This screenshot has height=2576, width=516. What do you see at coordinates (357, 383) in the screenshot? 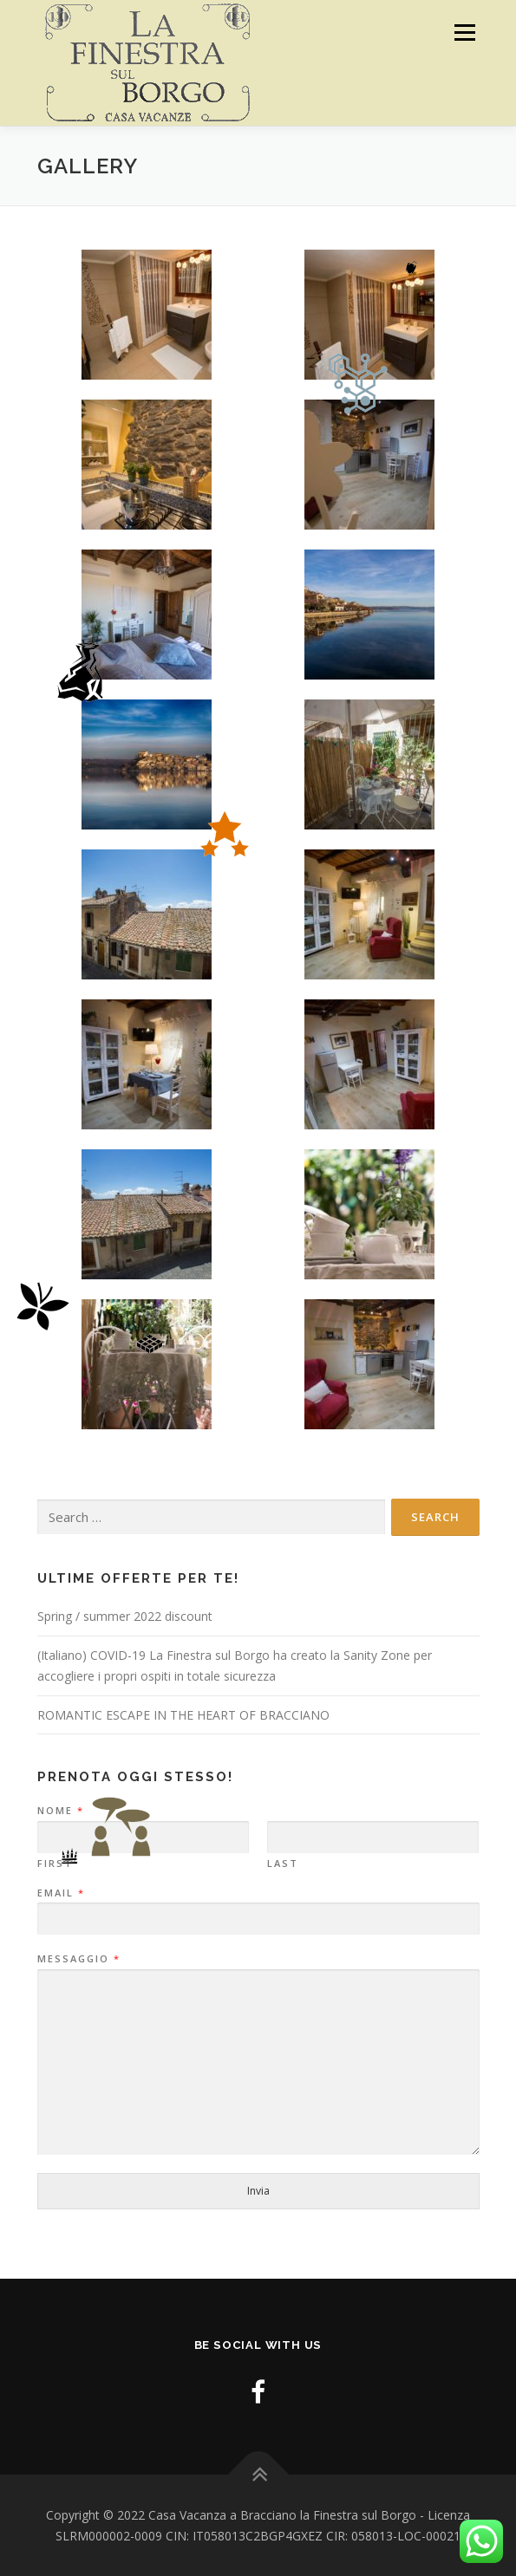
I see `view molecular or chemical structure` at bounding box center [357, 383].